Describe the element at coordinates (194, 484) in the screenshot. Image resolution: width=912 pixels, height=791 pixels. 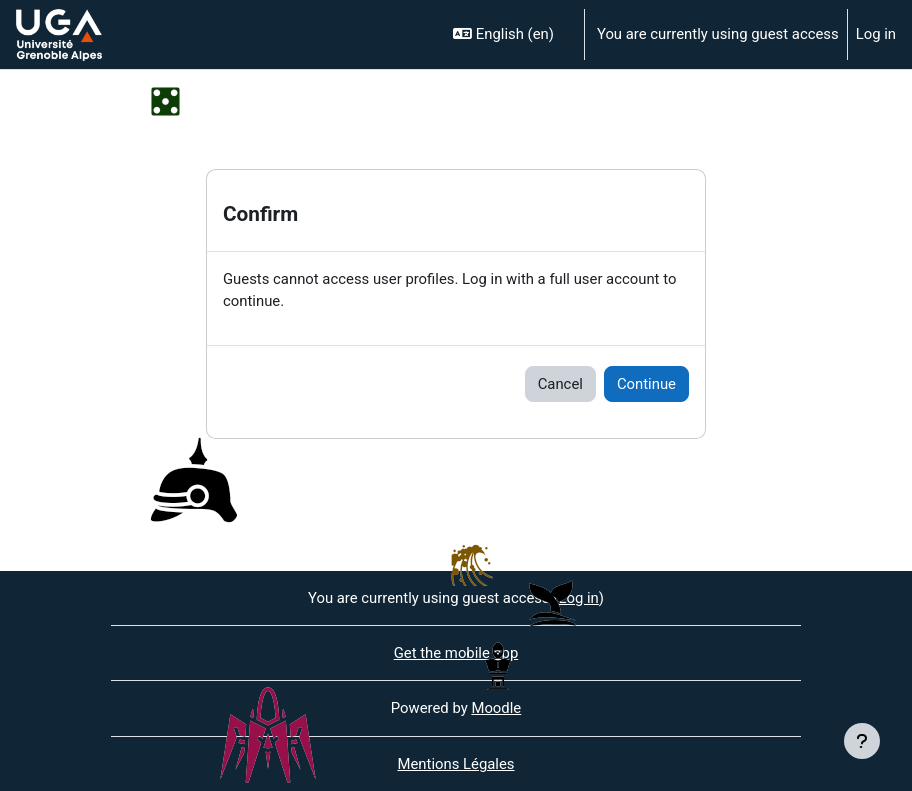
I see `select prussian/german historical faction` at that location.